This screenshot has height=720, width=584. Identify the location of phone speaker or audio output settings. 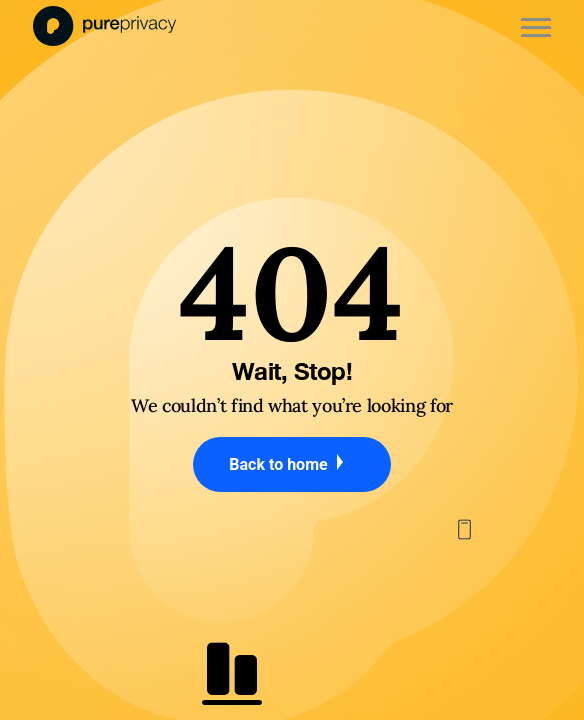
(464, 529).